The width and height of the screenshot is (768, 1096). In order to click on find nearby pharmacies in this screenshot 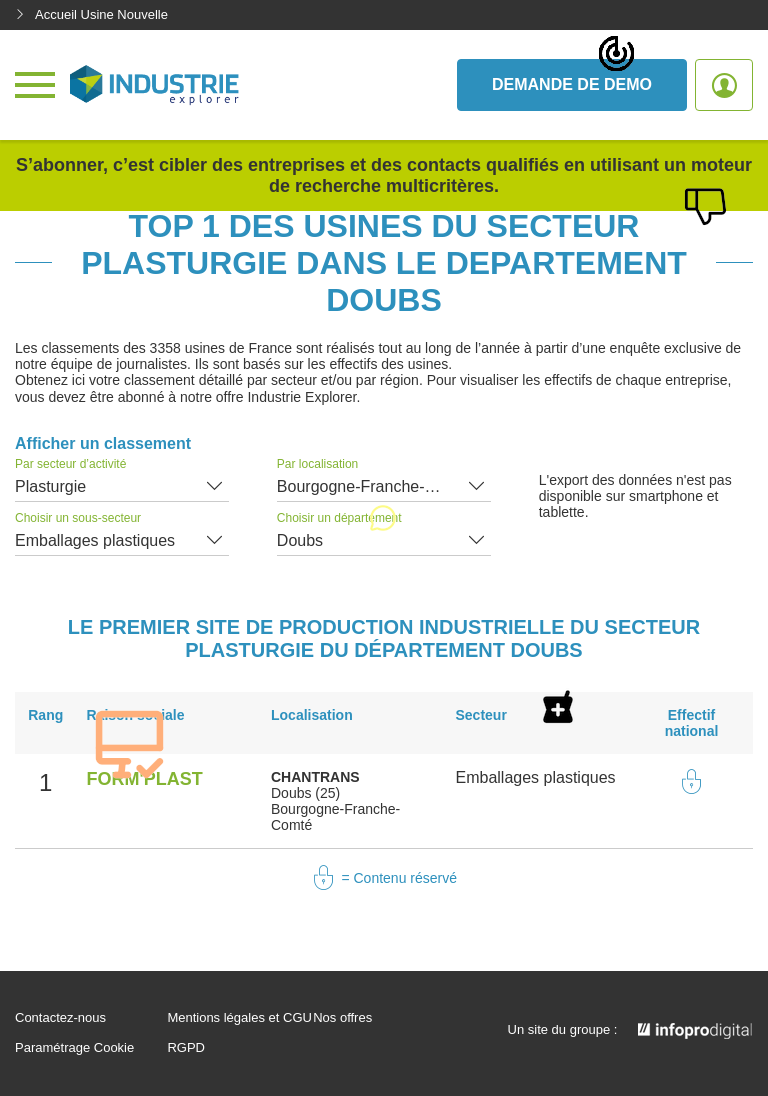, I will do `click(558, 708)`.